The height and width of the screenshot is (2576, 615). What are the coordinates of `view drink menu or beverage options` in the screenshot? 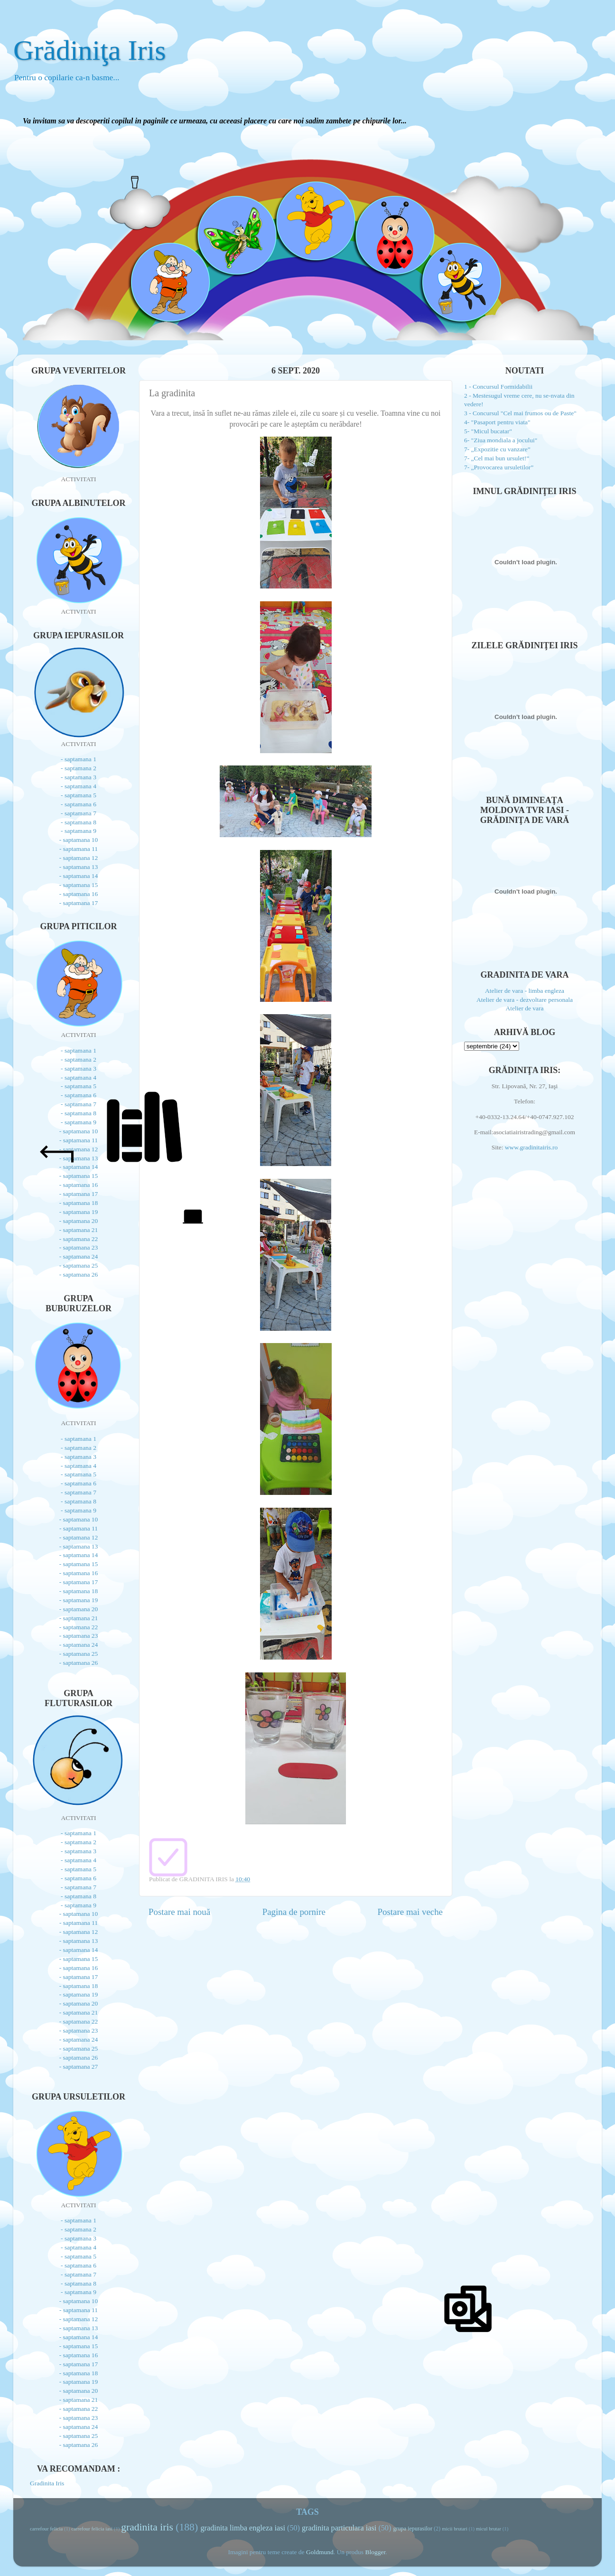 It's located at (135, 182).